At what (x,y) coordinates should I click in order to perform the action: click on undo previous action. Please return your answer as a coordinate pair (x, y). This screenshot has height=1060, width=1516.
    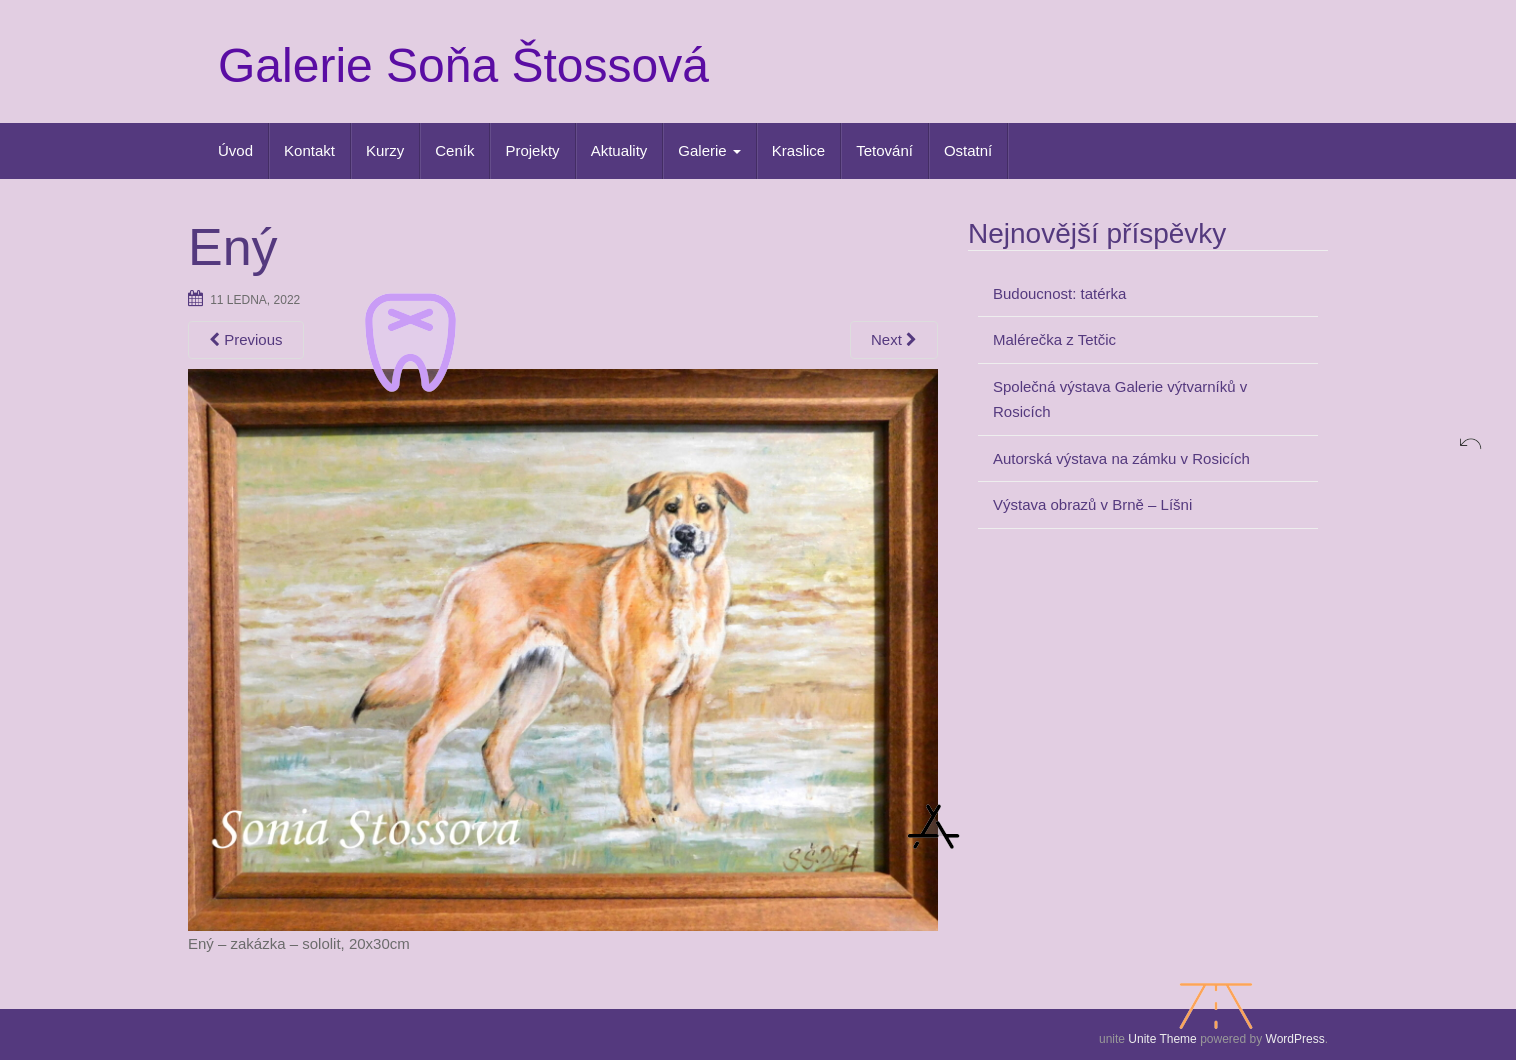
    Looking at the image, I should click on (1471, 443).